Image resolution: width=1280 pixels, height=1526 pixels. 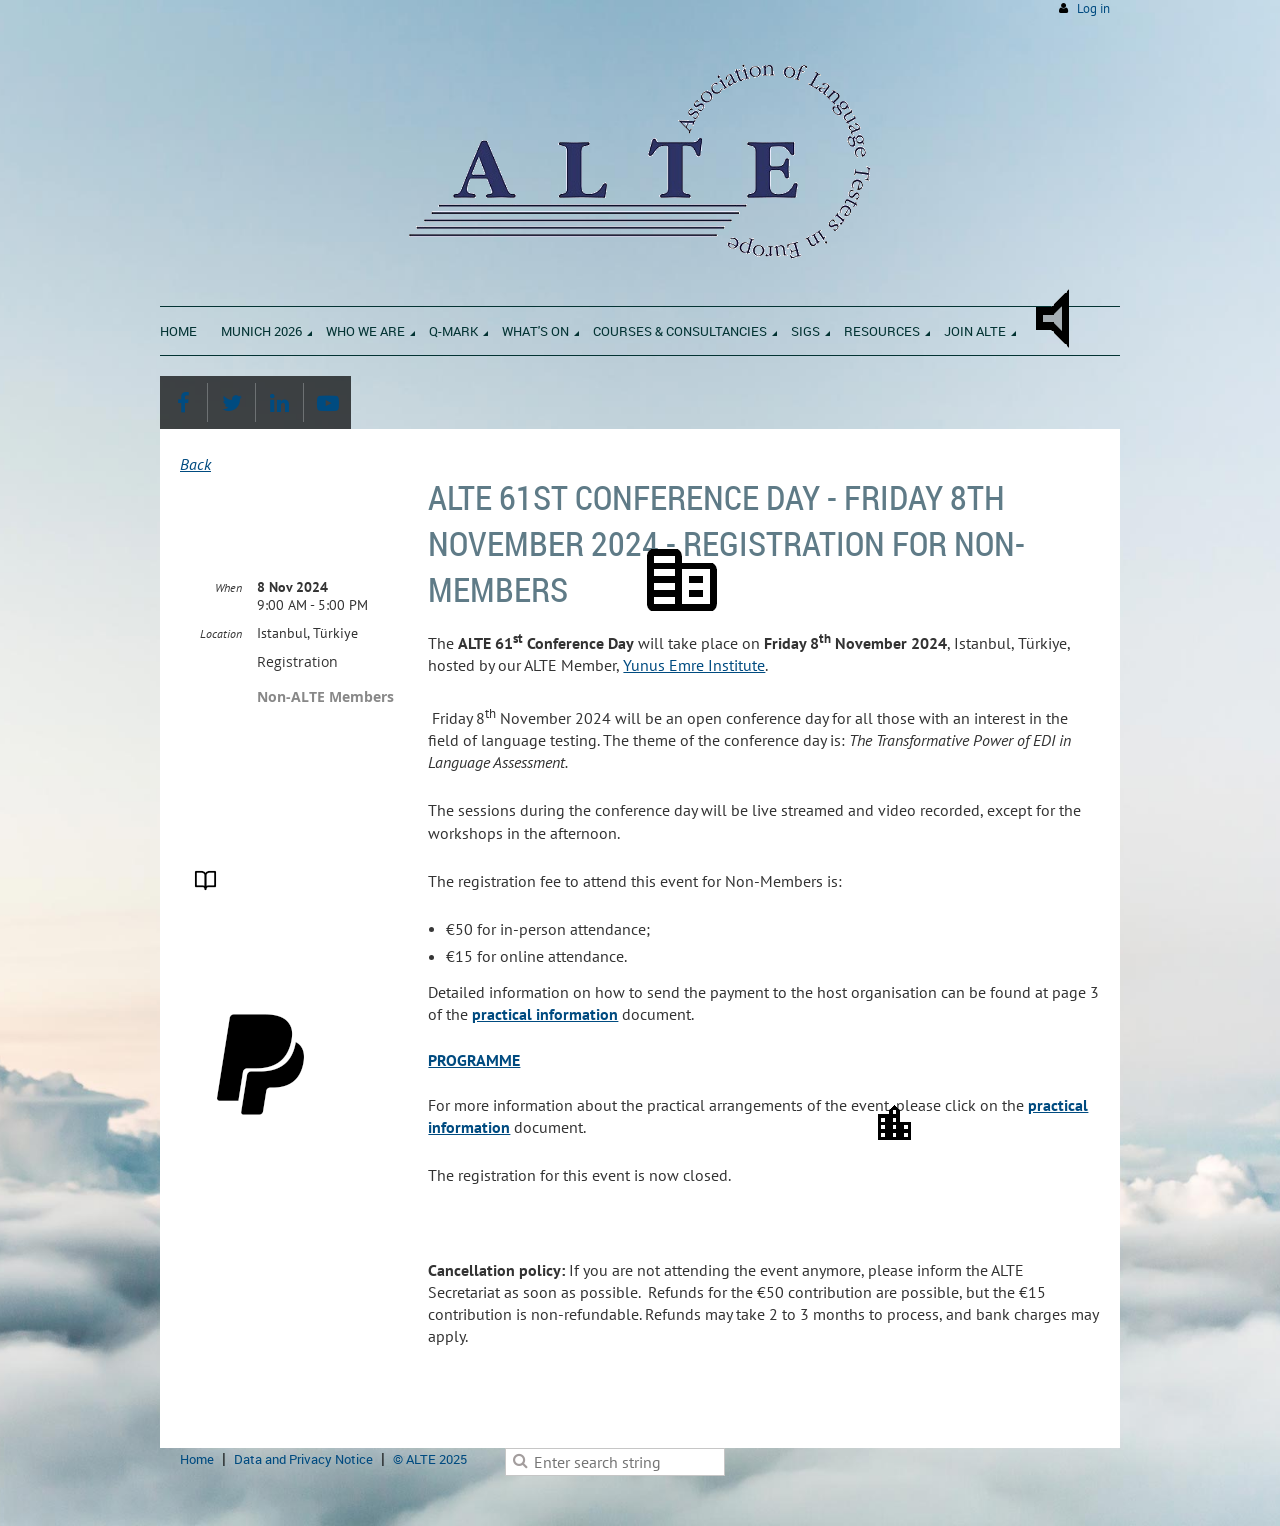 What do you see at coordinates (1054, 318) in the screenshot?
I see `mute or unmute audio` at bounding box center [1054, 318].